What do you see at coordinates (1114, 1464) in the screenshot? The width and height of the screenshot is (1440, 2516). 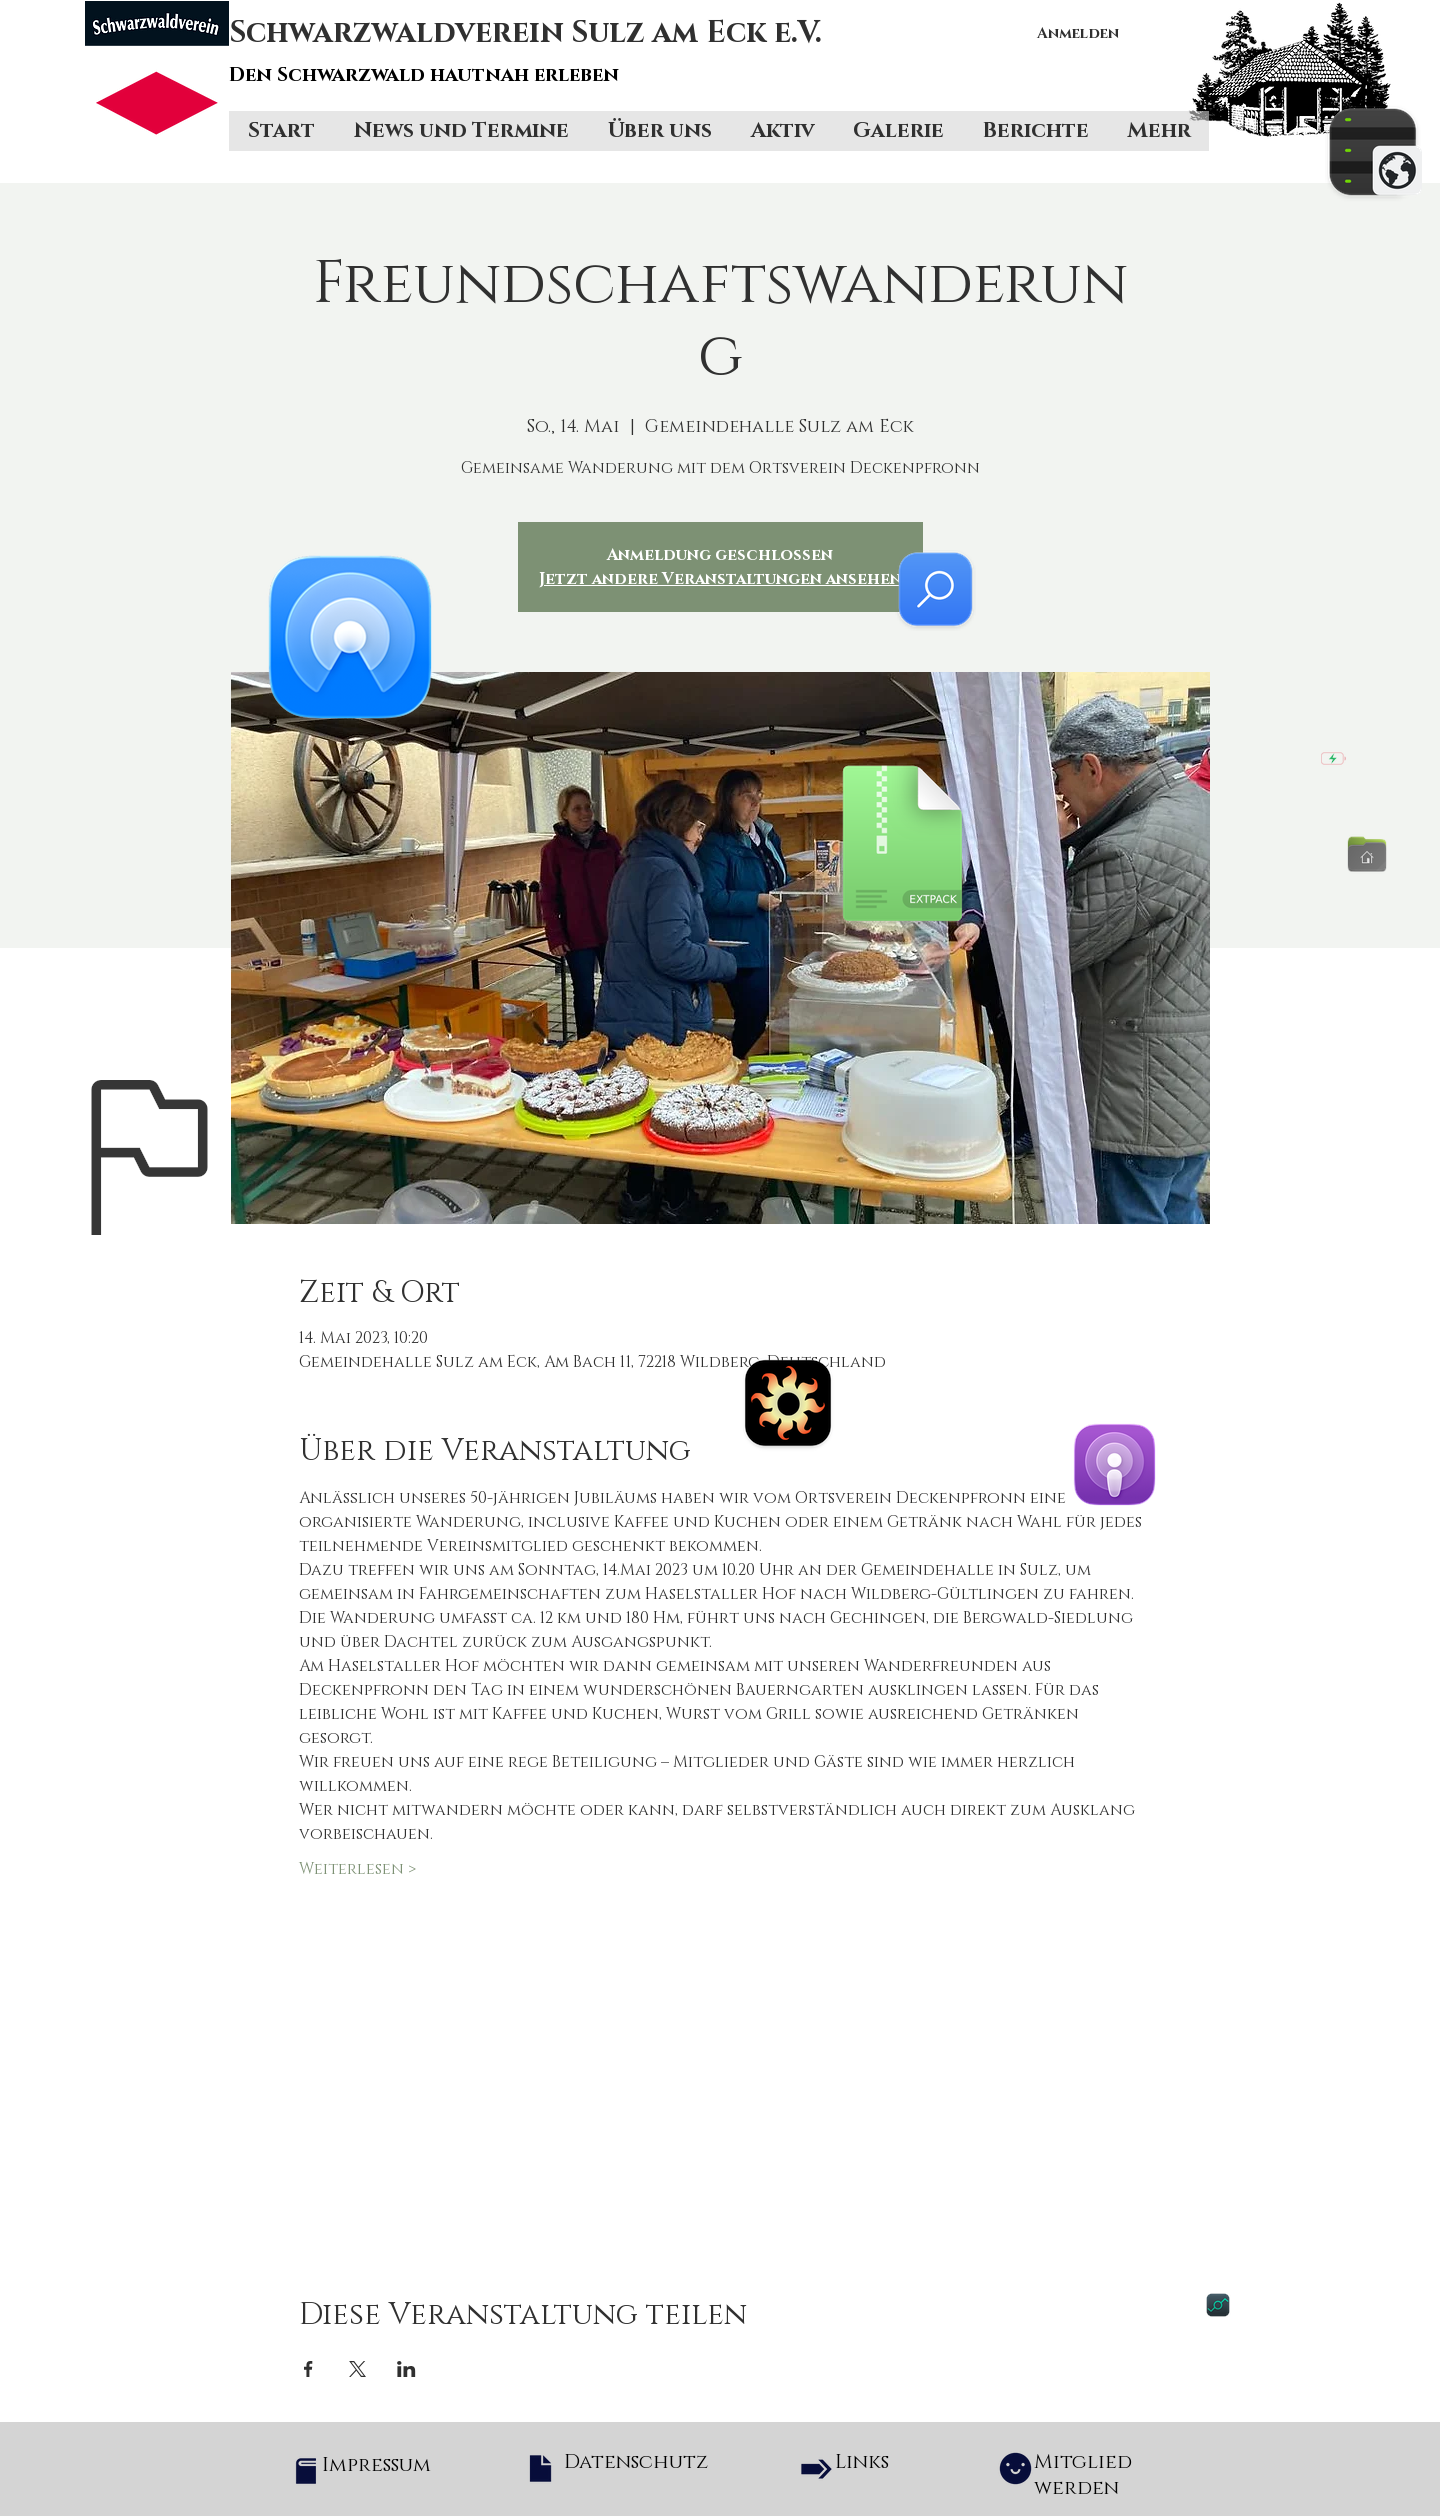 I see `open the apple podcasts app` at bounding box center [1114, 1464].